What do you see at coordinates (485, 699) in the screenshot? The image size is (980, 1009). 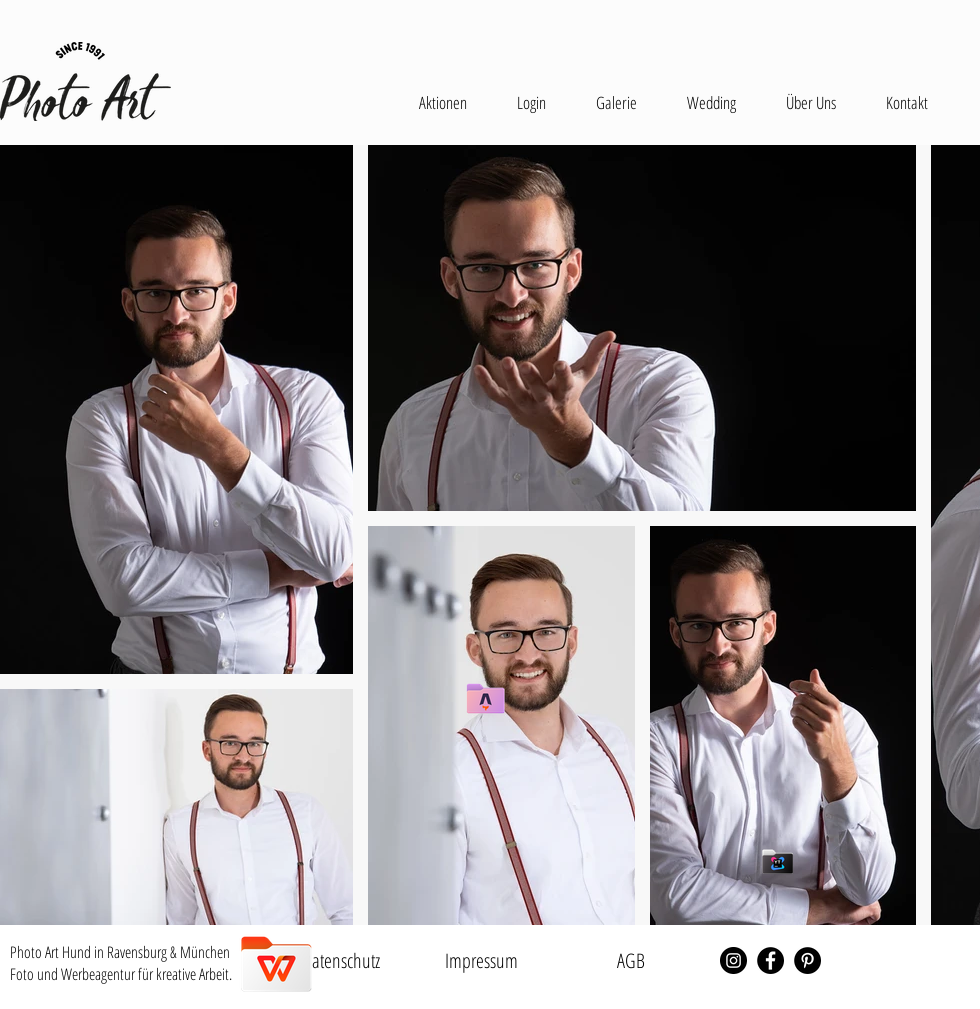 I see `open astro project folder` at bounding box center [485, 699].